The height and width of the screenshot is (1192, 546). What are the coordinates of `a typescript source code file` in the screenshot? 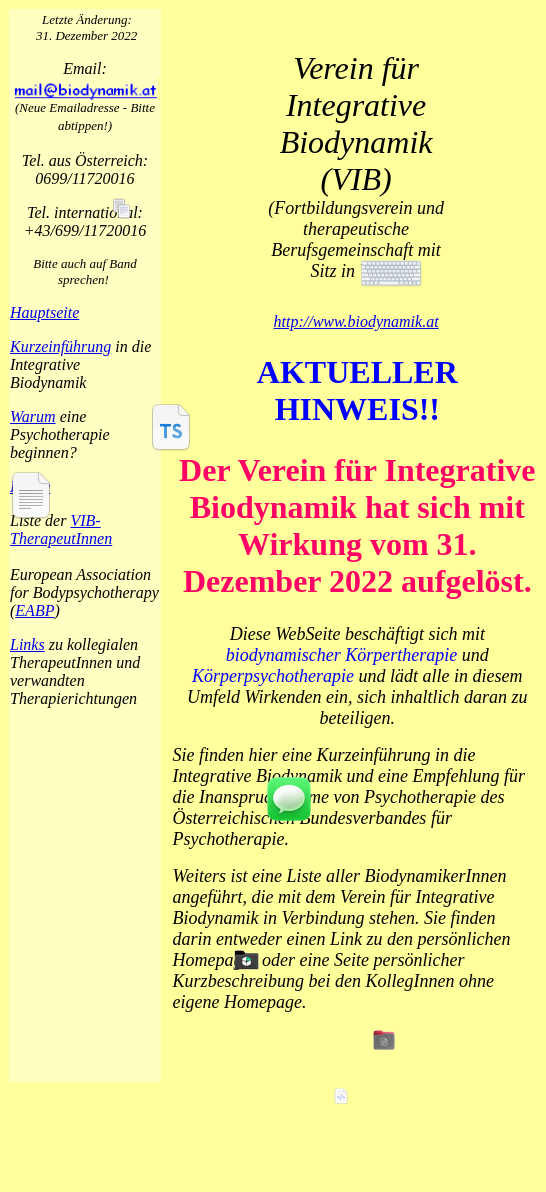 It's located at (171, 427).